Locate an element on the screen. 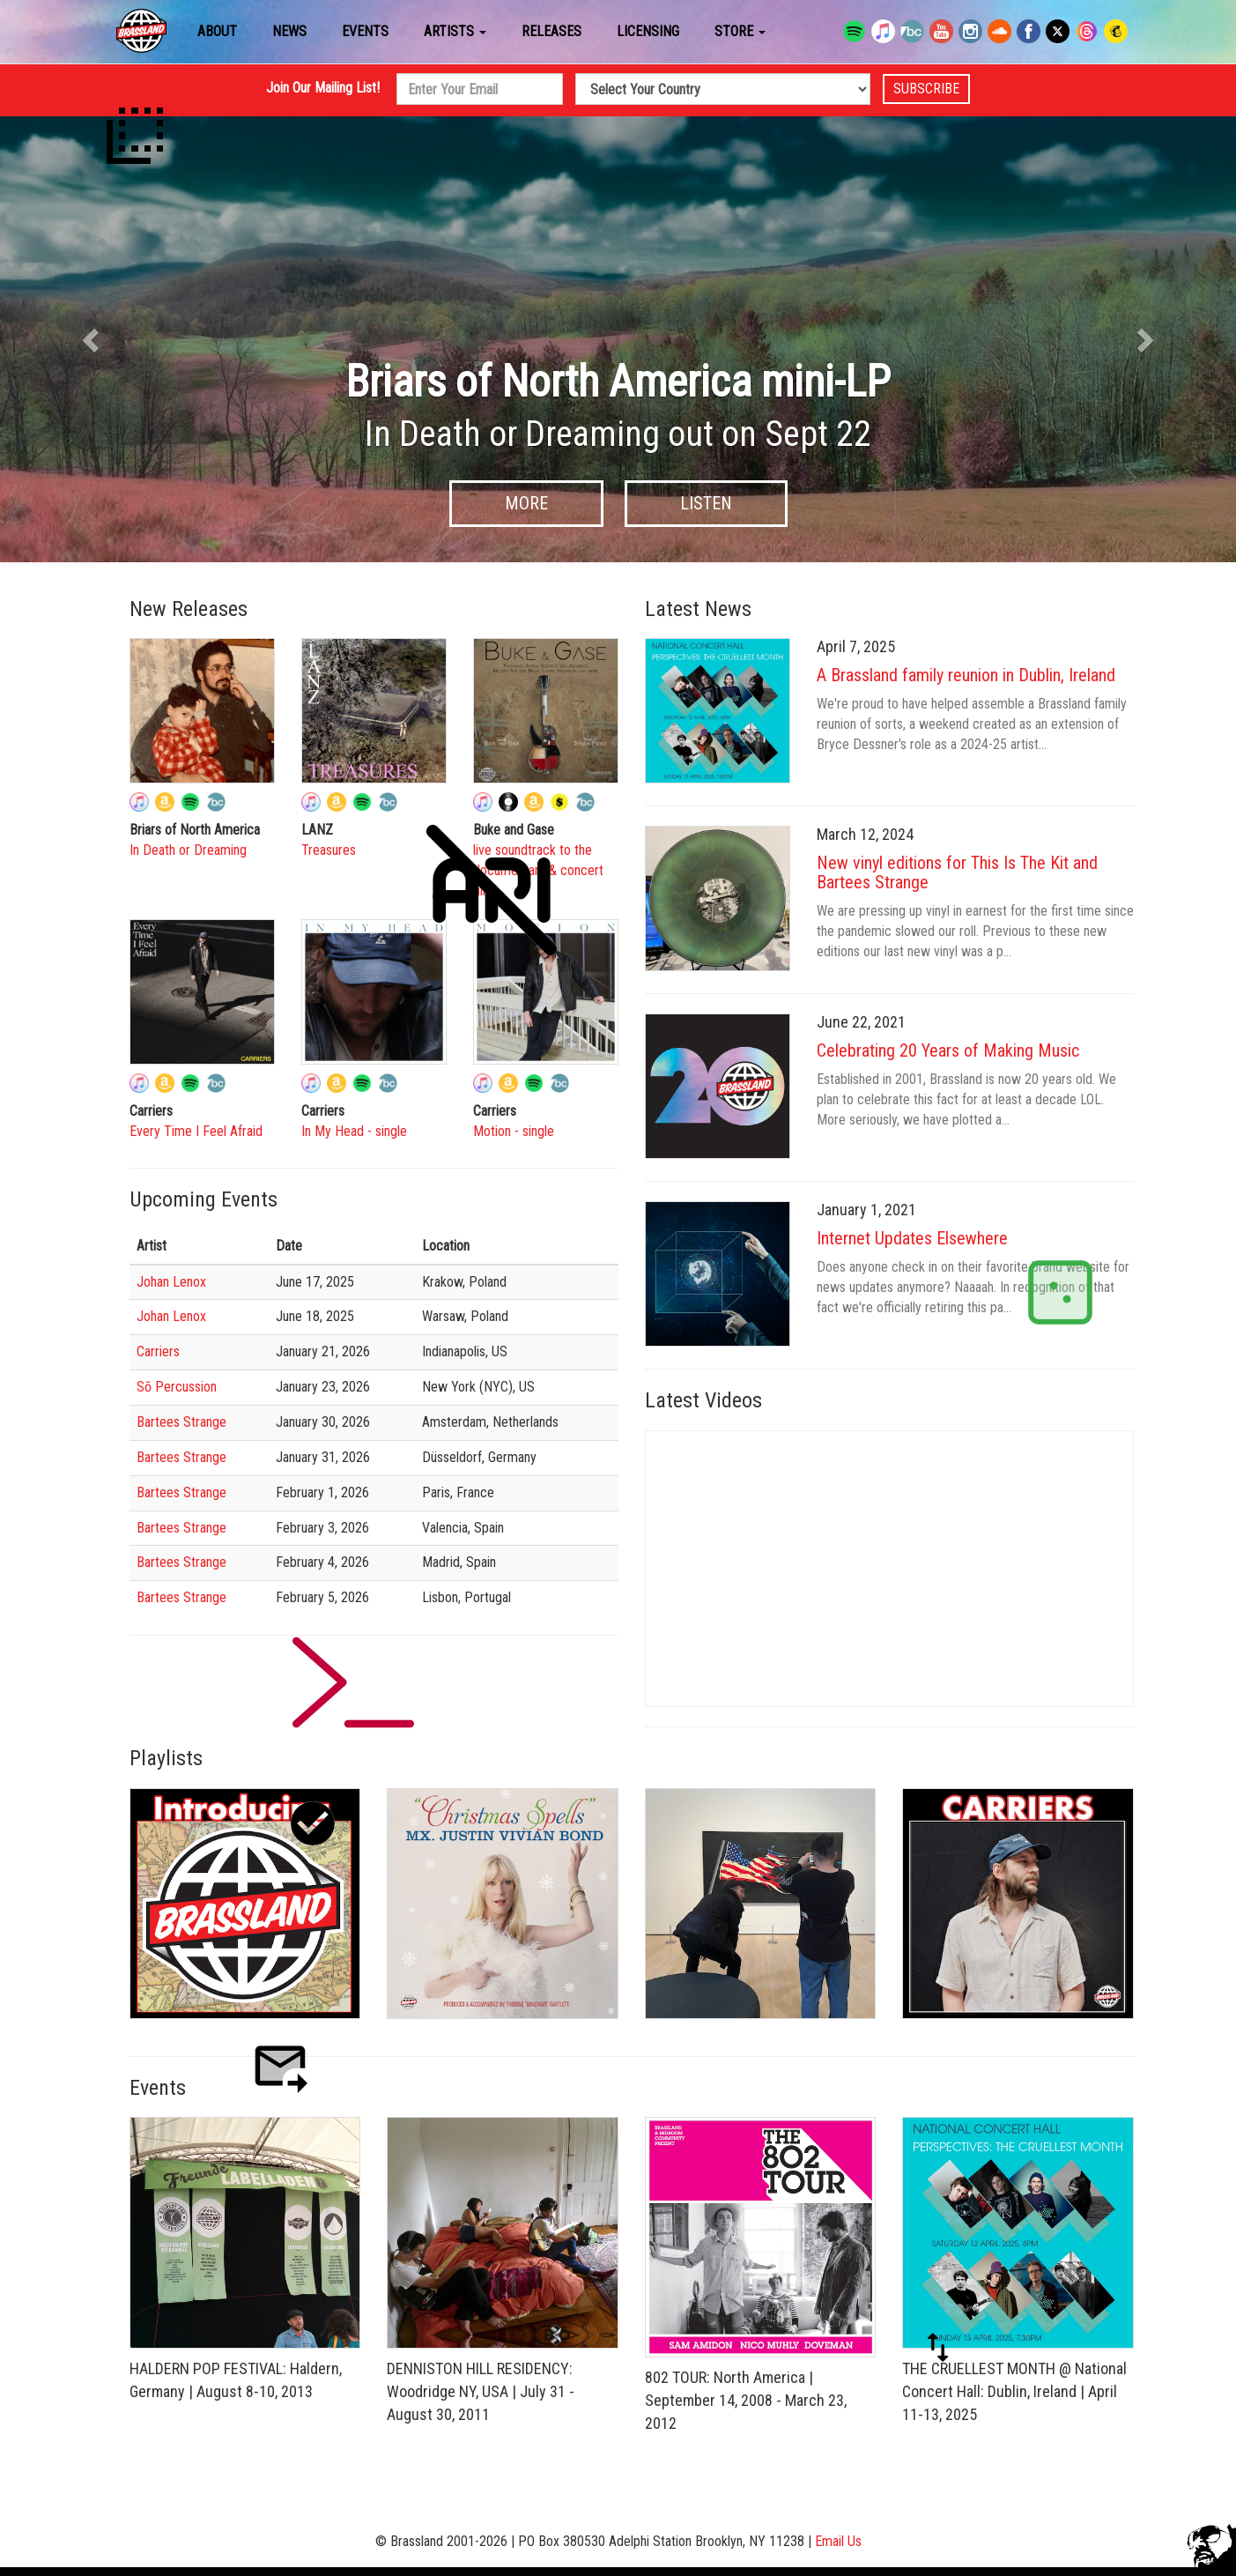 Image resolution: width=1236 pixels, height=2576 pixels. indicates successful completion of an action is located at coordinates (313, 1823).